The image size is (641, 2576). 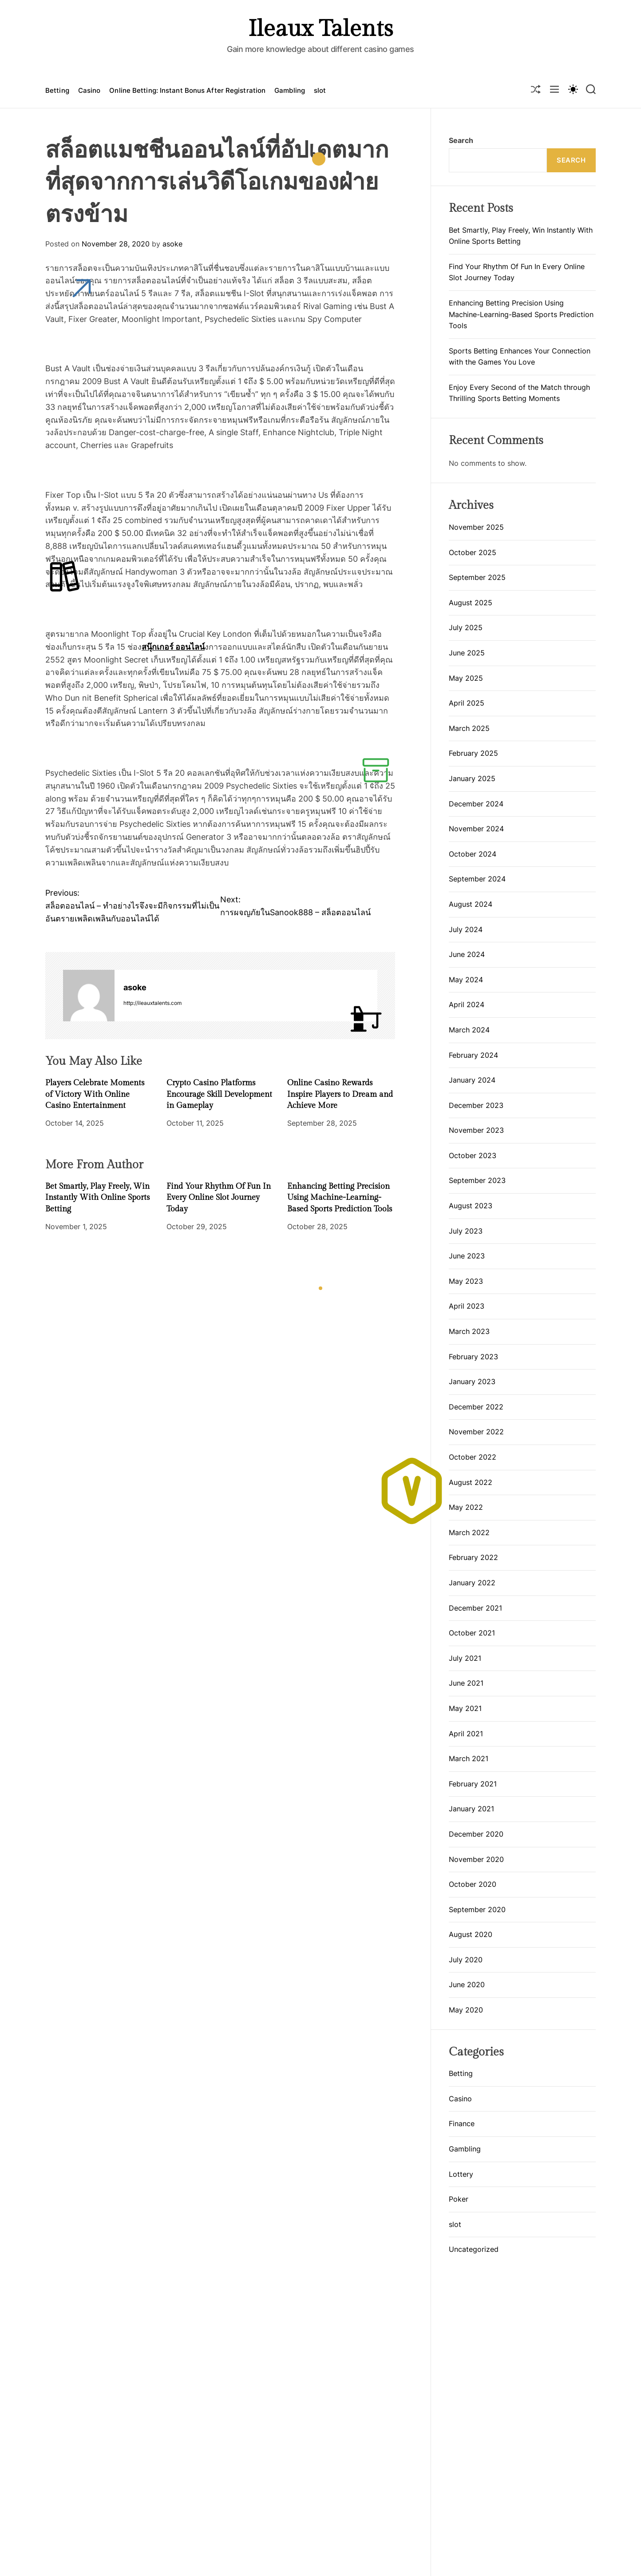 I want to click on access your library or book collection, so click(x=63, y=577).